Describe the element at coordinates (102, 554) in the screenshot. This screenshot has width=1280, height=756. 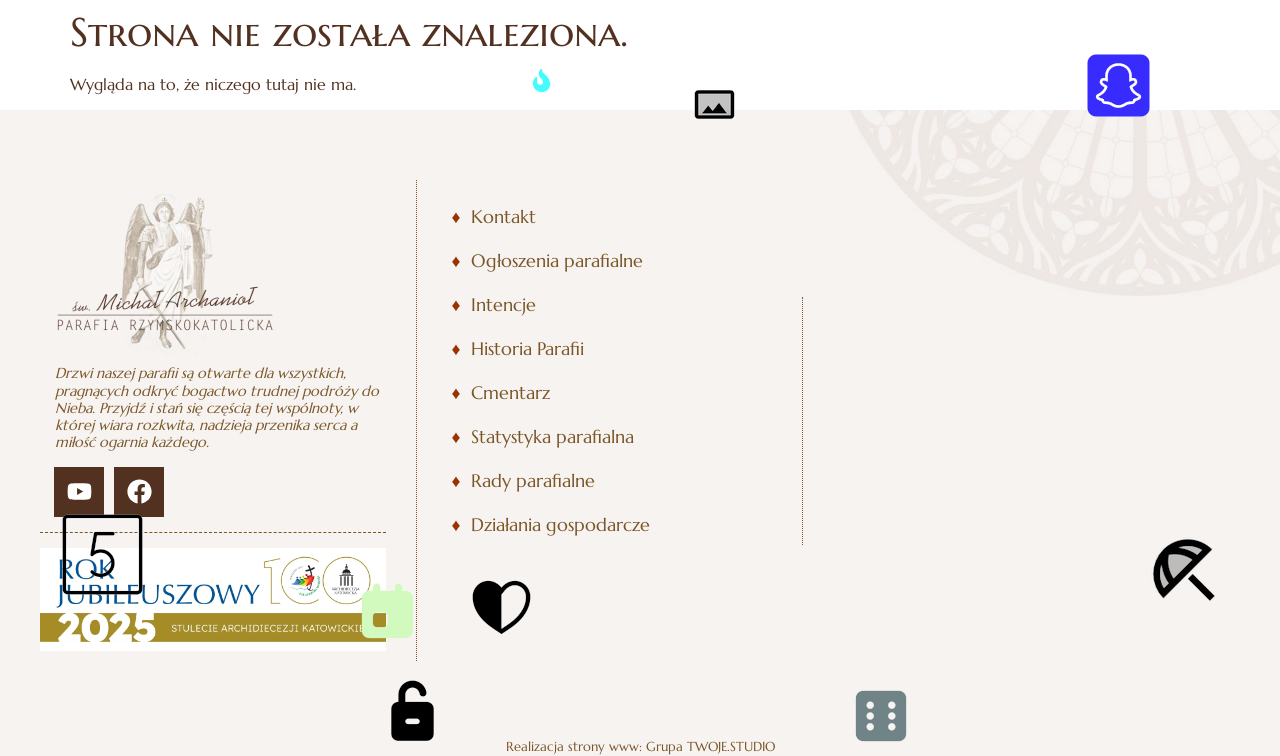
I see `select or navigate to item number five` at that location.